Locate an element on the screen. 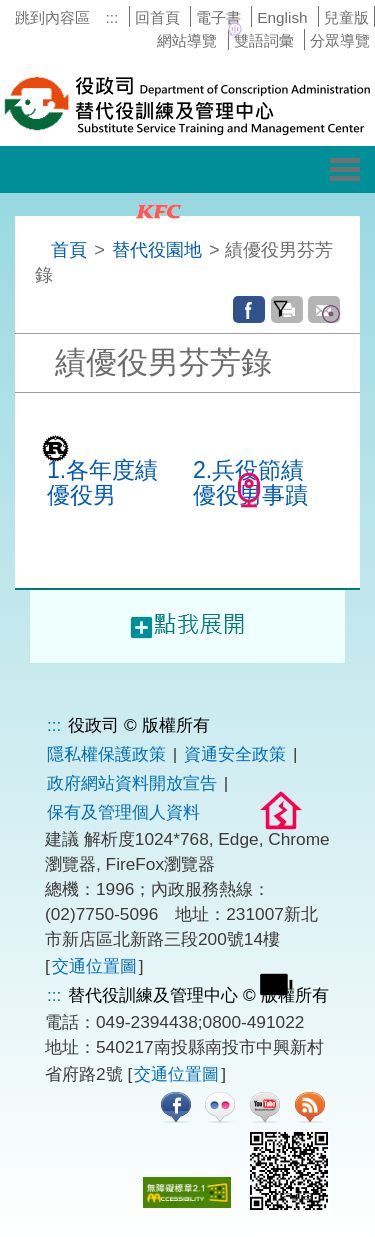  filter or sort content is located at coordinates (280, 308).